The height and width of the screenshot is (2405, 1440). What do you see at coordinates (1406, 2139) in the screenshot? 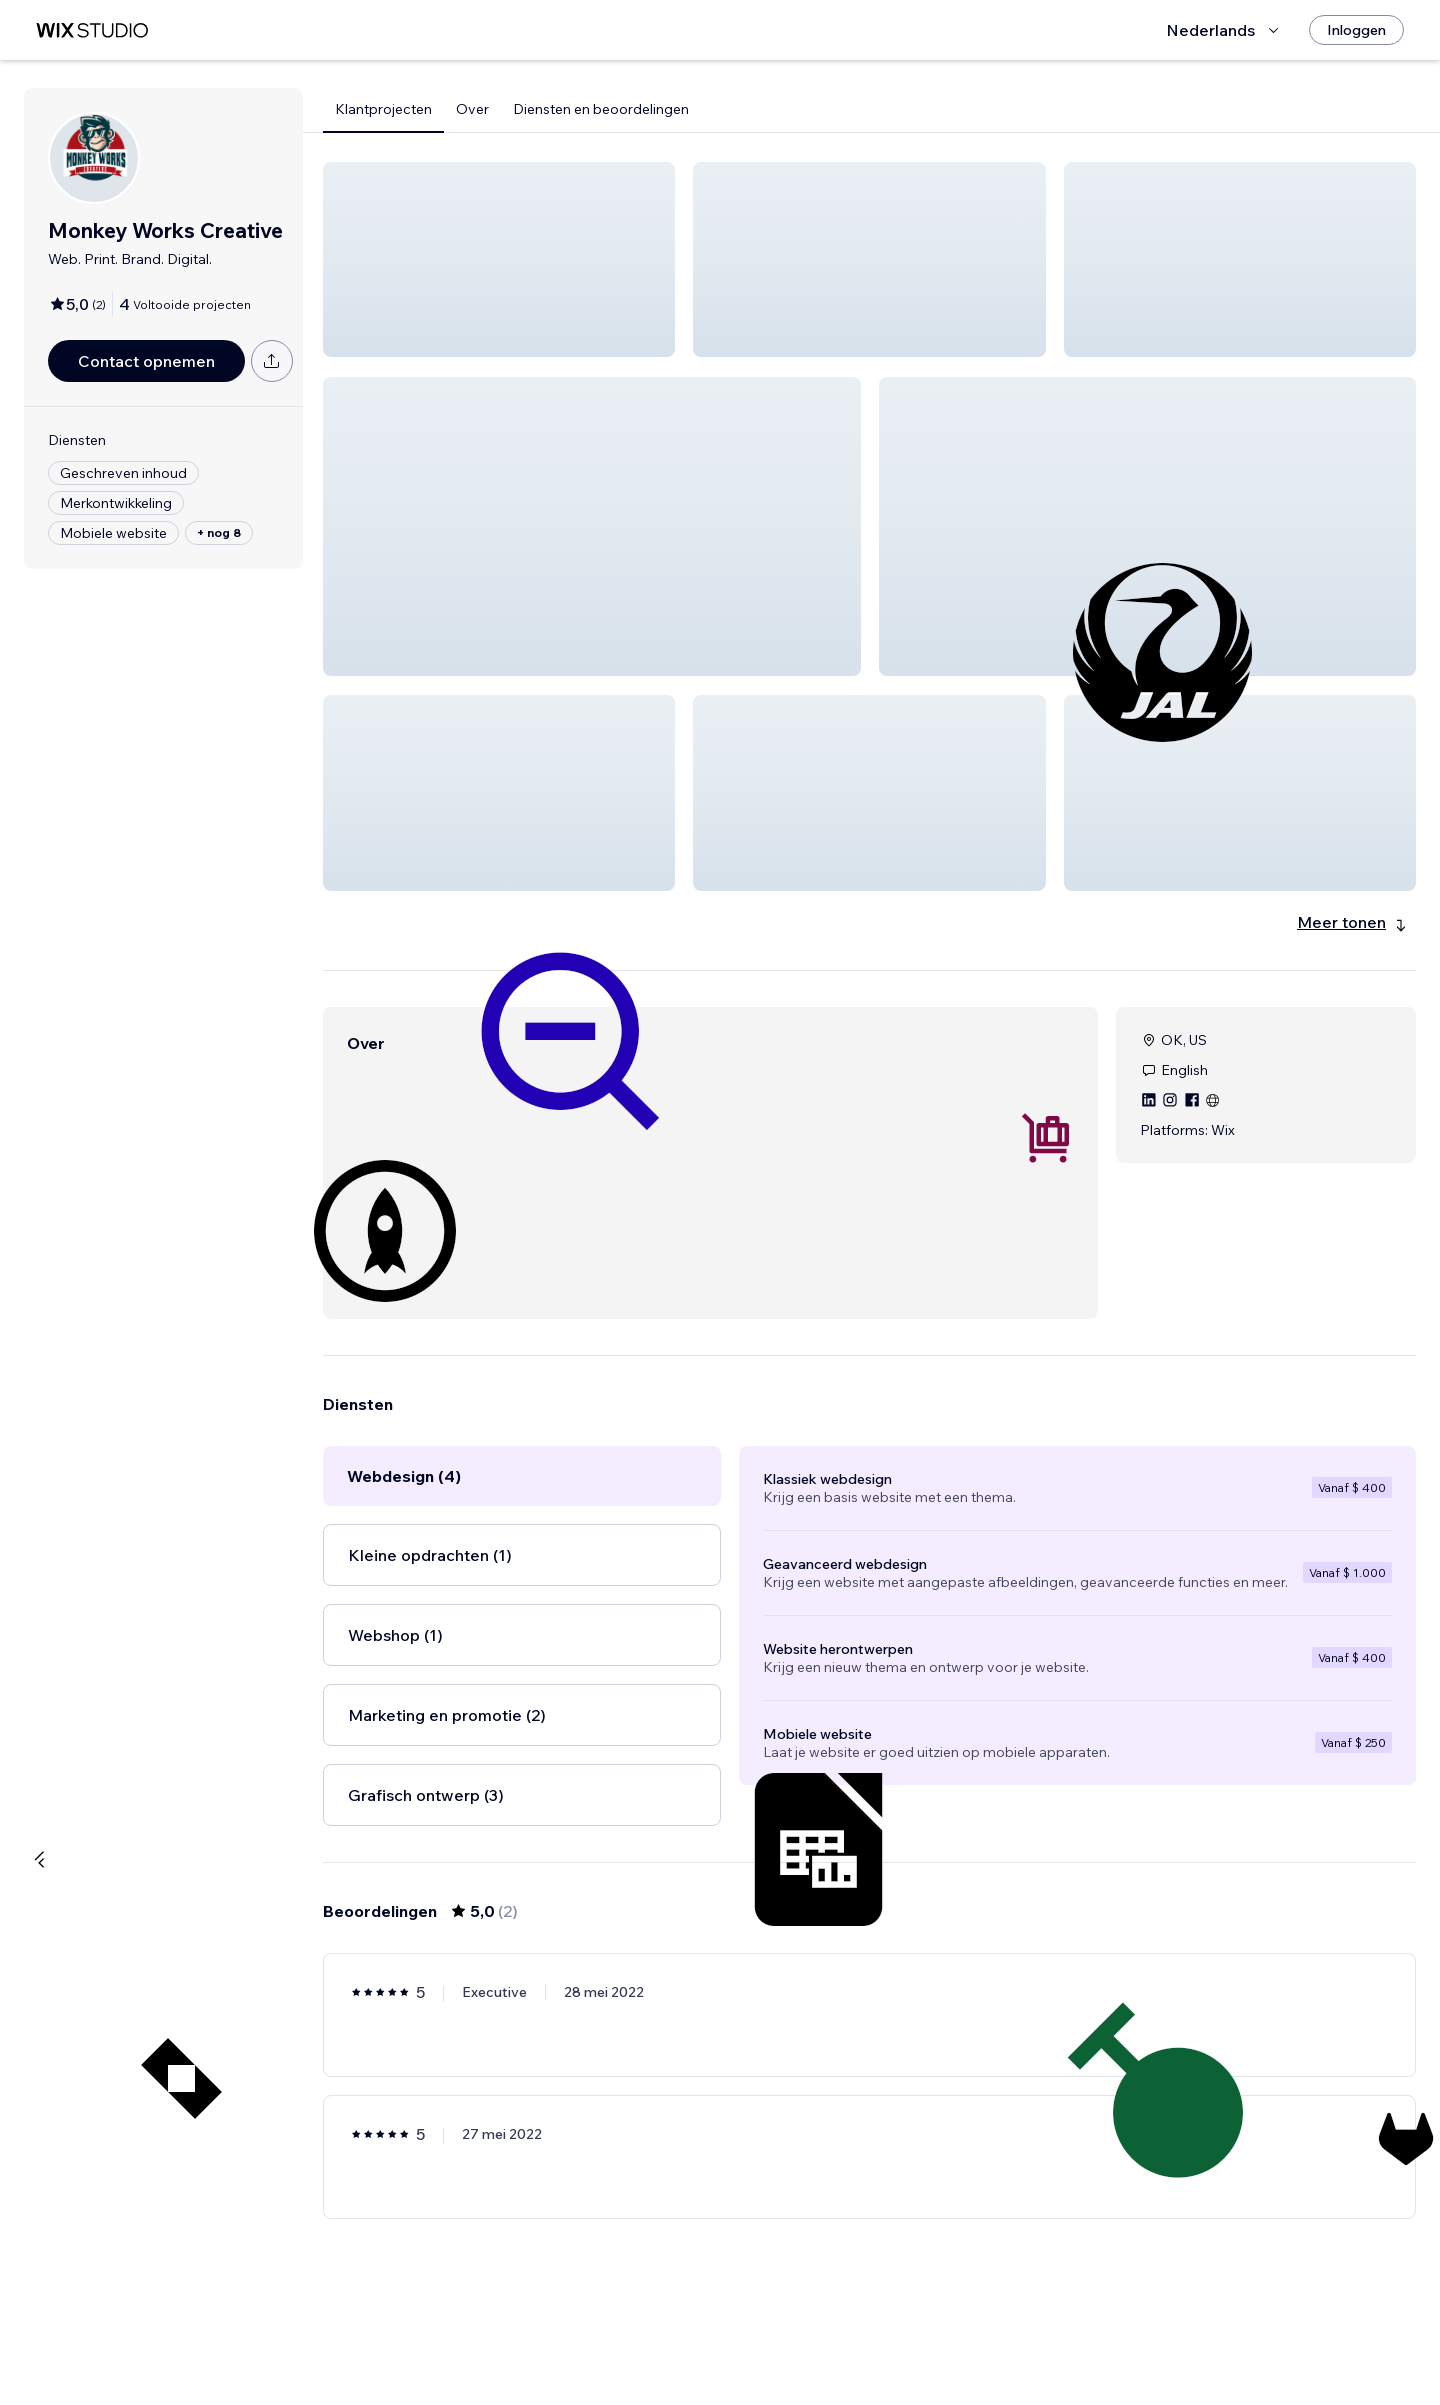
I see `open GitLab` at bounding box center [1406, 2139].